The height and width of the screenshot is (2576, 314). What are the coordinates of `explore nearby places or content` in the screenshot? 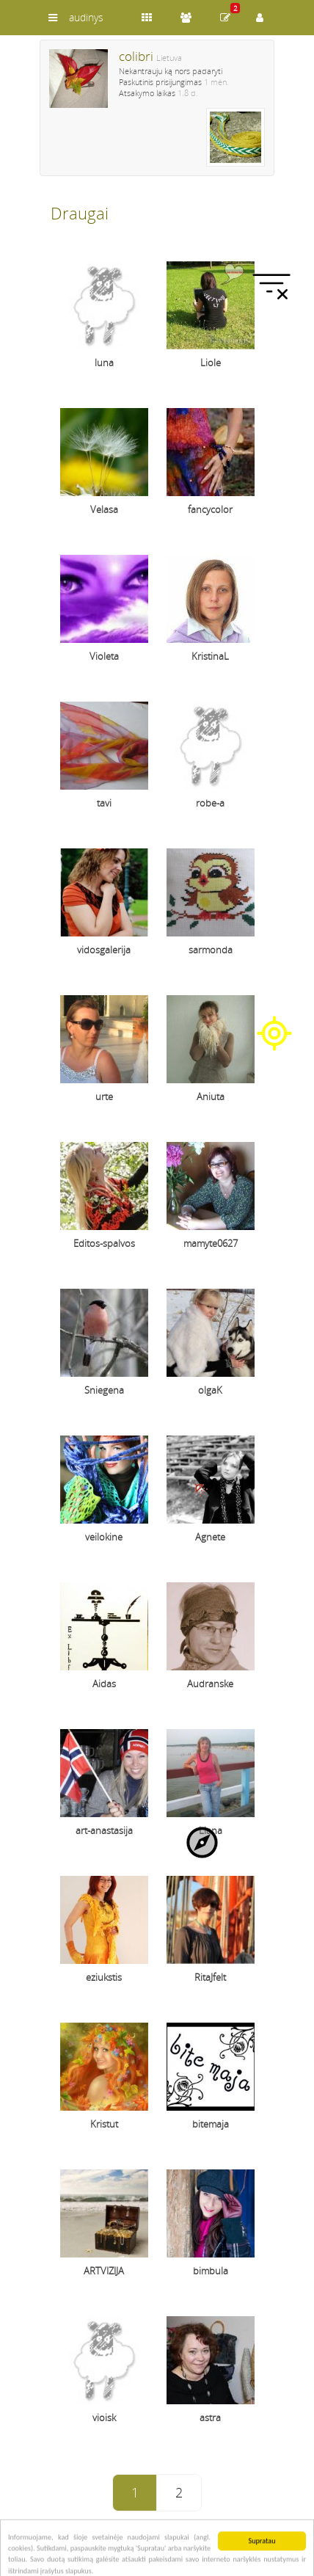 It's located at (202, 1842).